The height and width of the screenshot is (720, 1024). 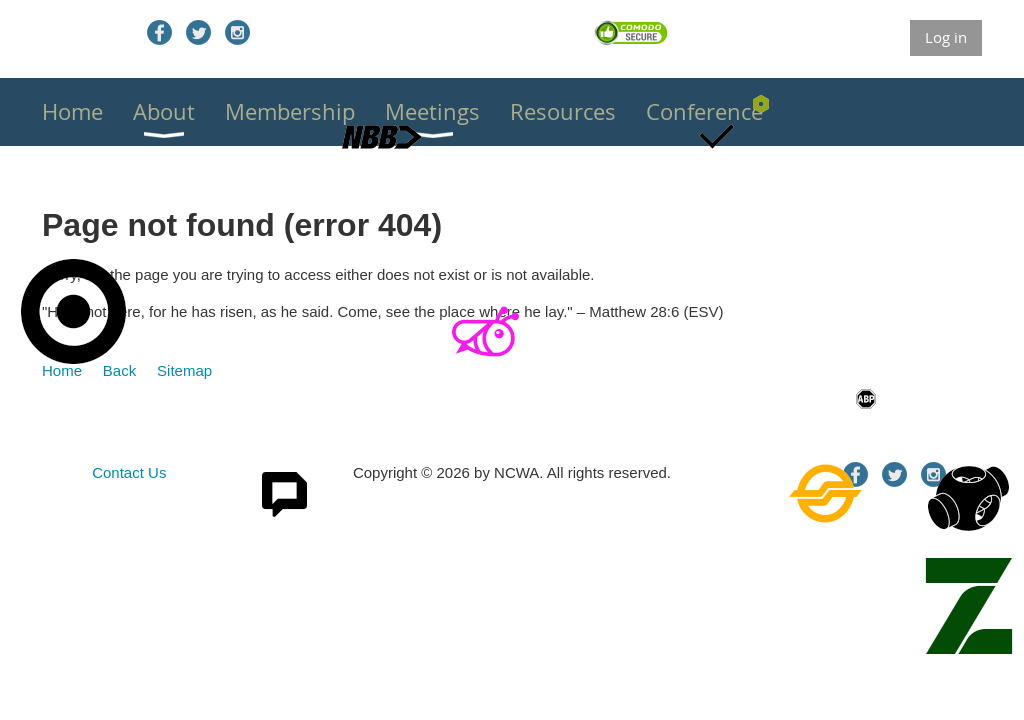 I want to click on open OpenSCAD application, so click(x=968, y=498).